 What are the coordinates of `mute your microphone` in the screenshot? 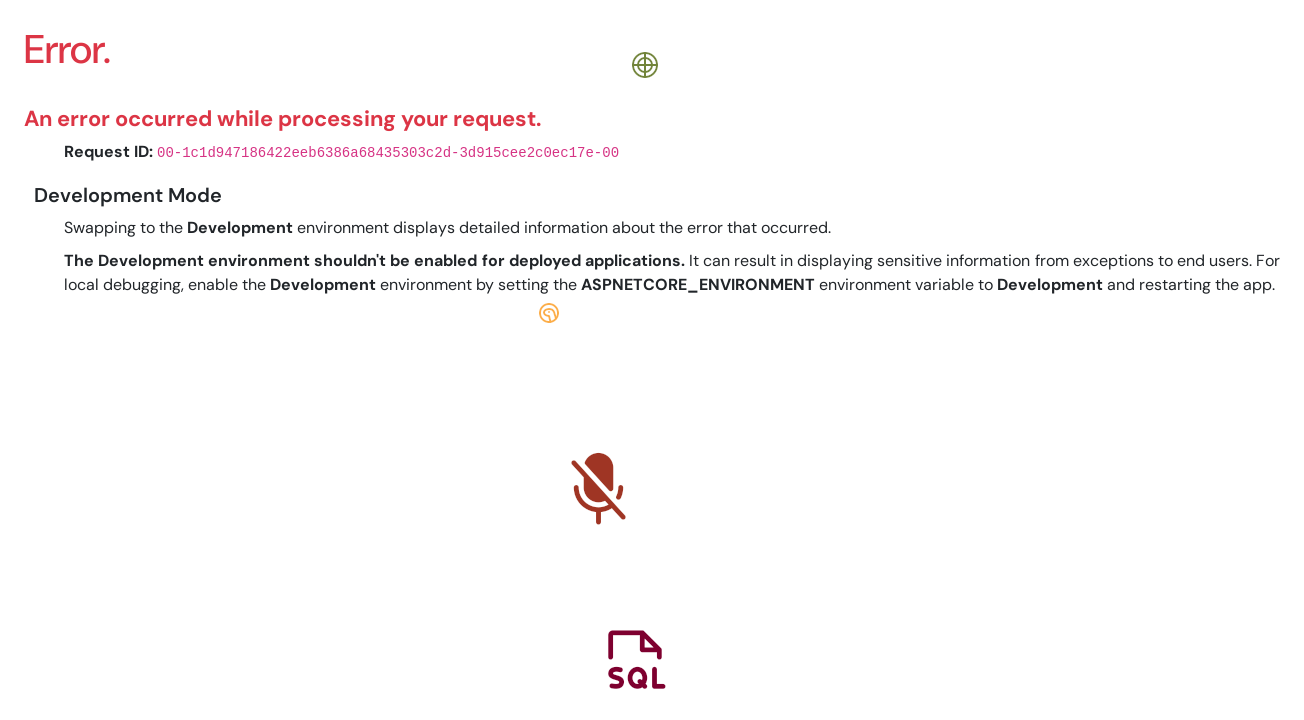 It's located at (598, 487).